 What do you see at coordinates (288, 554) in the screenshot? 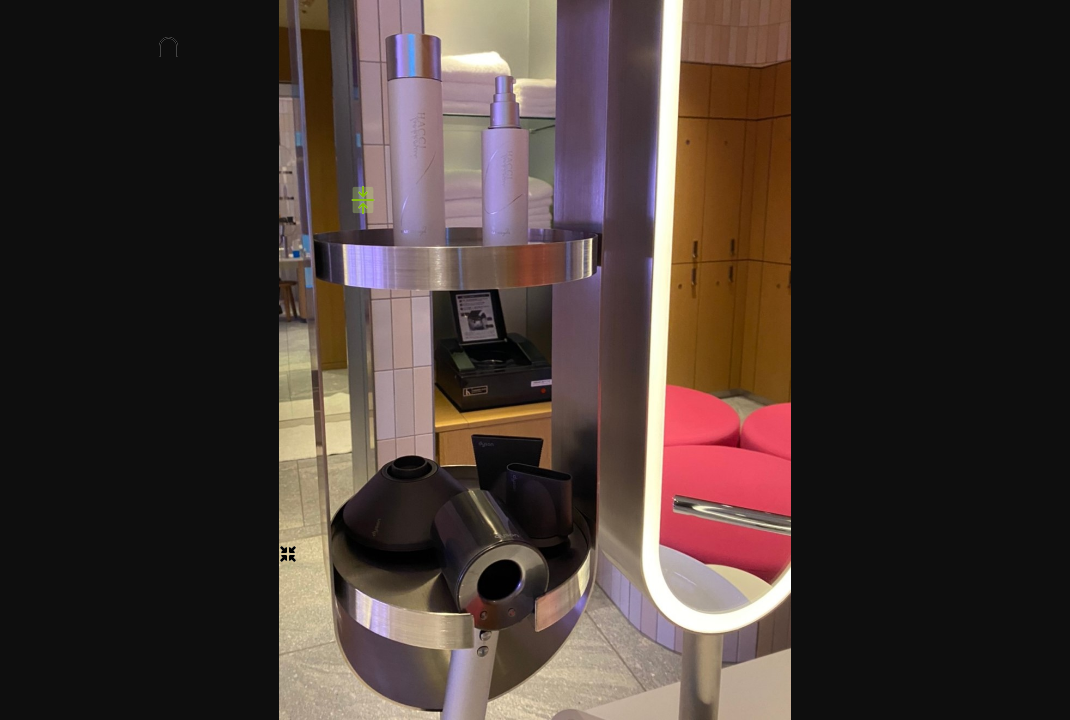
I see `exit fullscreen mode` at bounding box center [288, 554].